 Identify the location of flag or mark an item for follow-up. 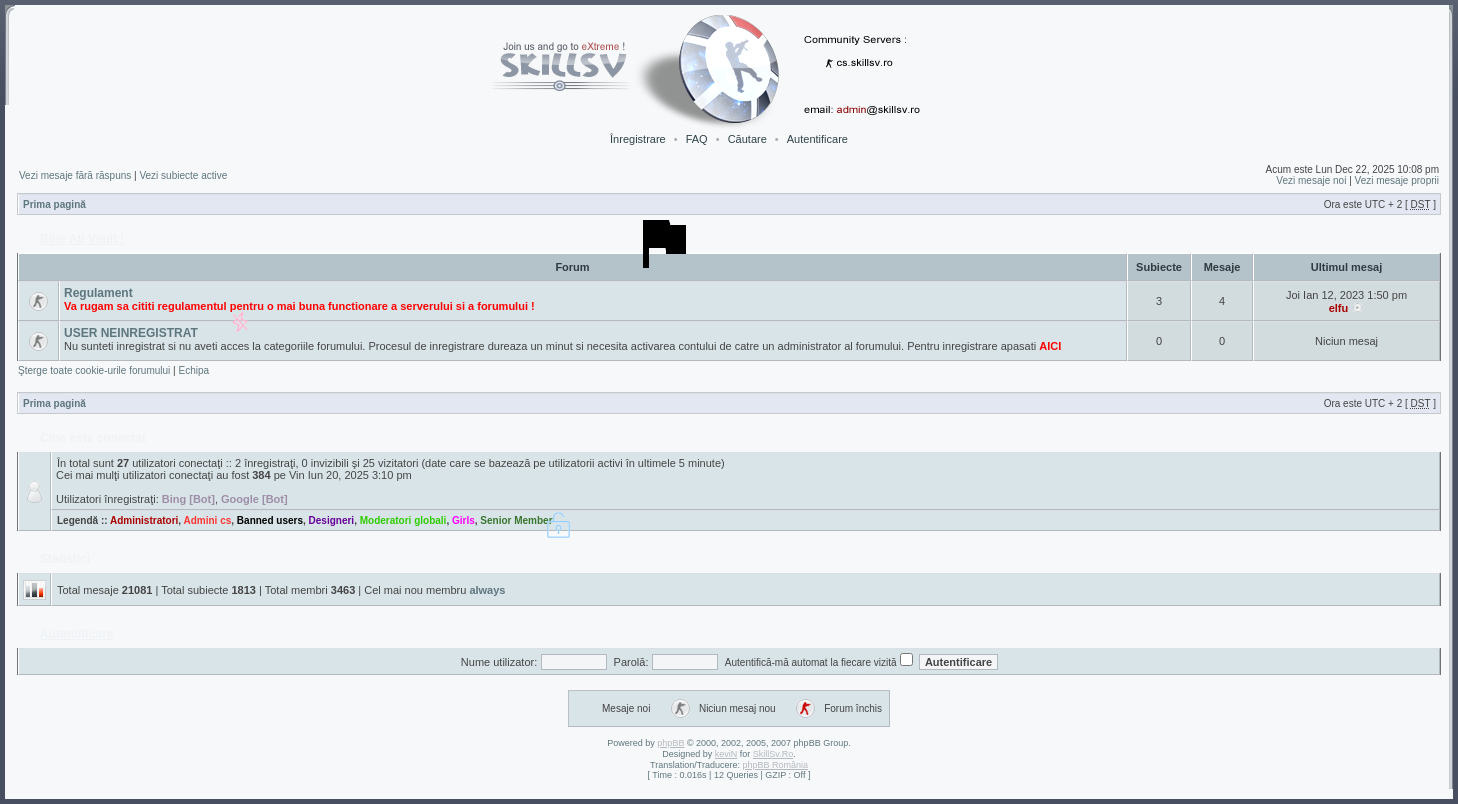
(663, 242).